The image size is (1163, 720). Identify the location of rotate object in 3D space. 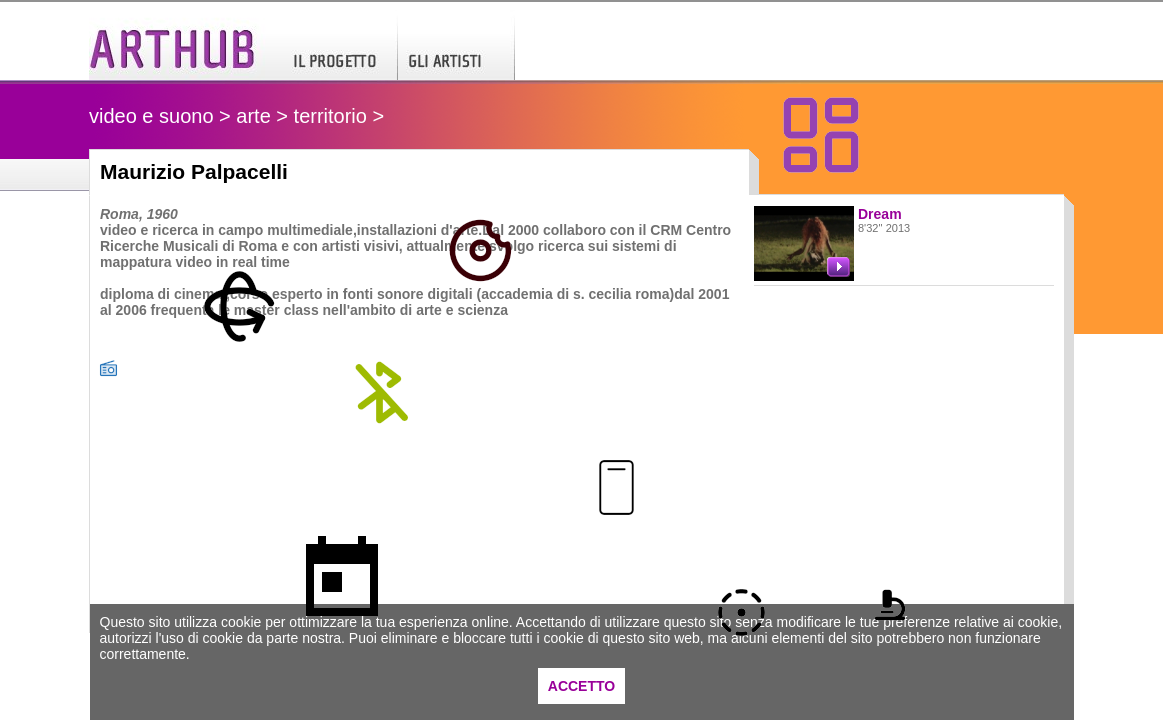
(239, 306).